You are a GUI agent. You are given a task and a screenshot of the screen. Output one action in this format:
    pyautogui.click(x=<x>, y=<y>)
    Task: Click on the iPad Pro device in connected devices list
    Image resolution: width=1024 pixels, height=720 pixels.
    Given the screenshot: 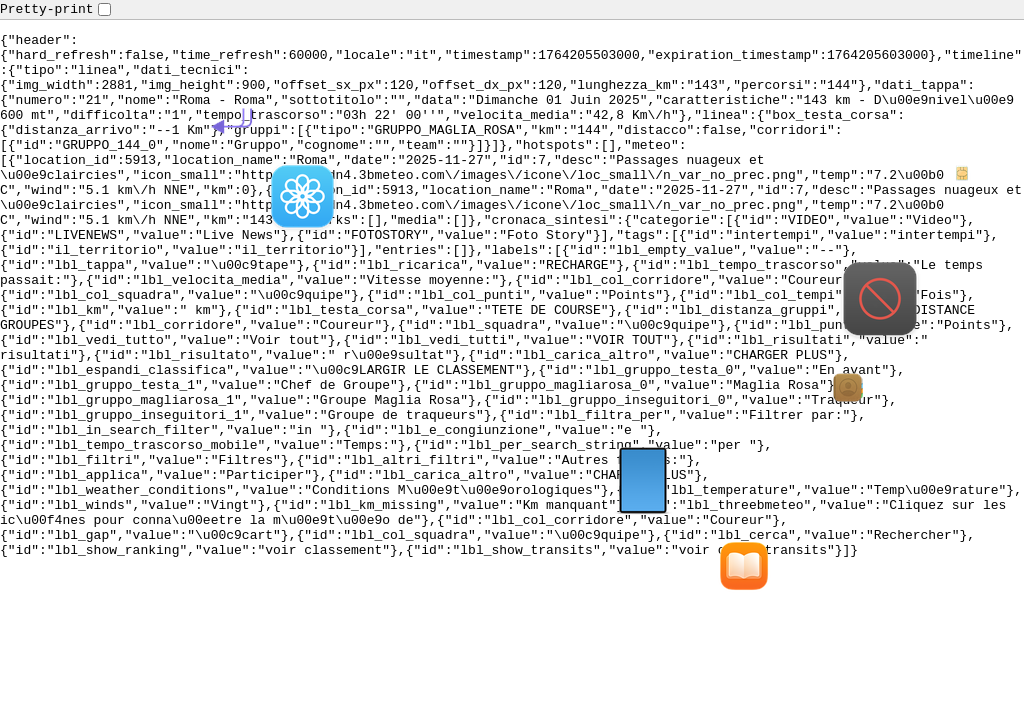 What is the action you would take?
    pyautogui.click(x=643, y=481)
    